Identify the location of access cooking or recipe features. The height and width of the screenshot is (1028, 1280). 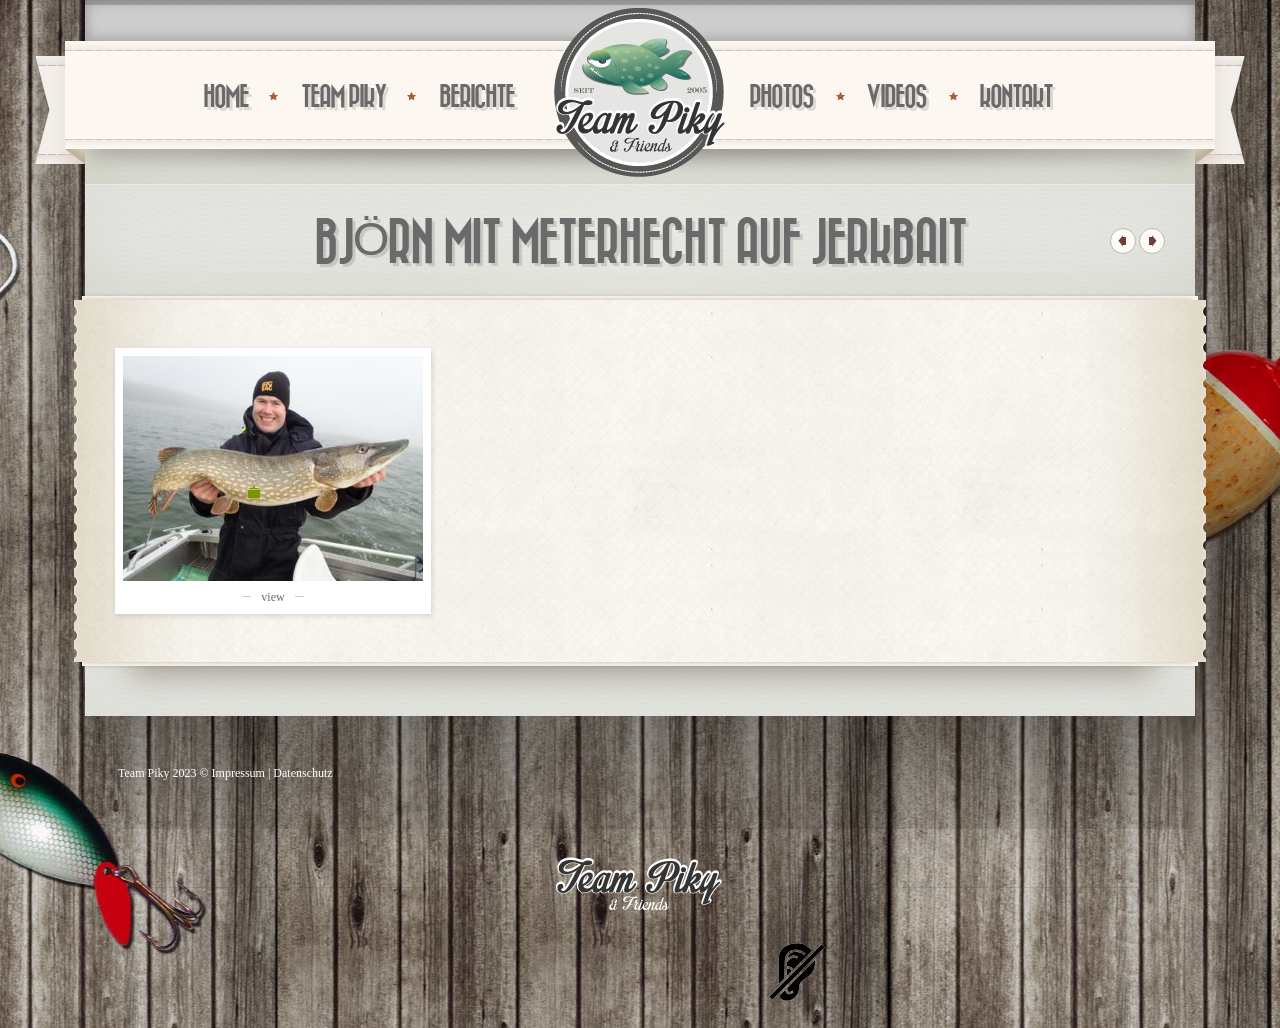
(254, 492).